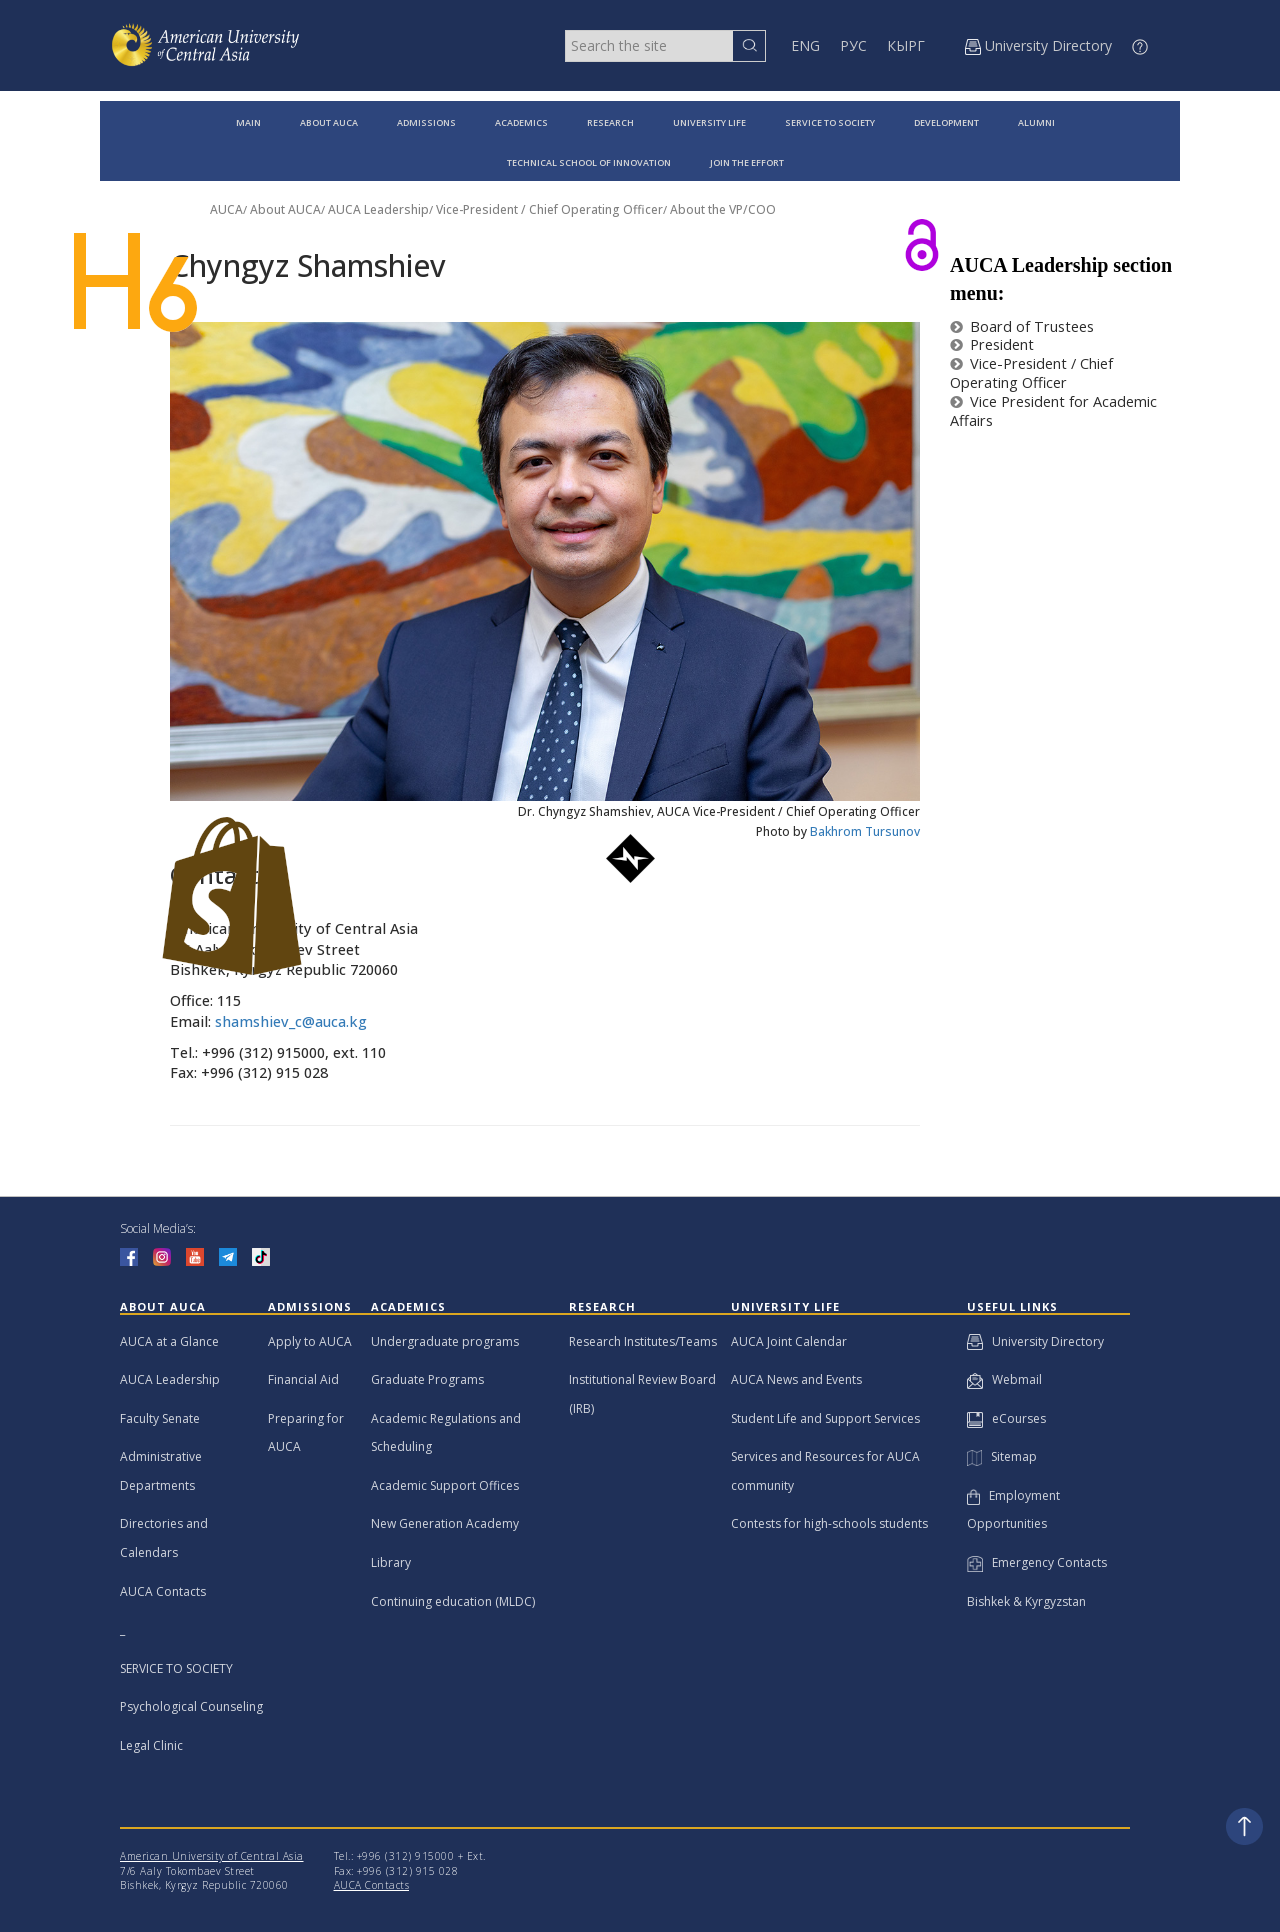 The width and height of the screenshot is (1280, 1932). What do you see at coordinates (232, 896) in the screenshot?
I see `open shopify store dashboard` at bounding box center [232, 896].